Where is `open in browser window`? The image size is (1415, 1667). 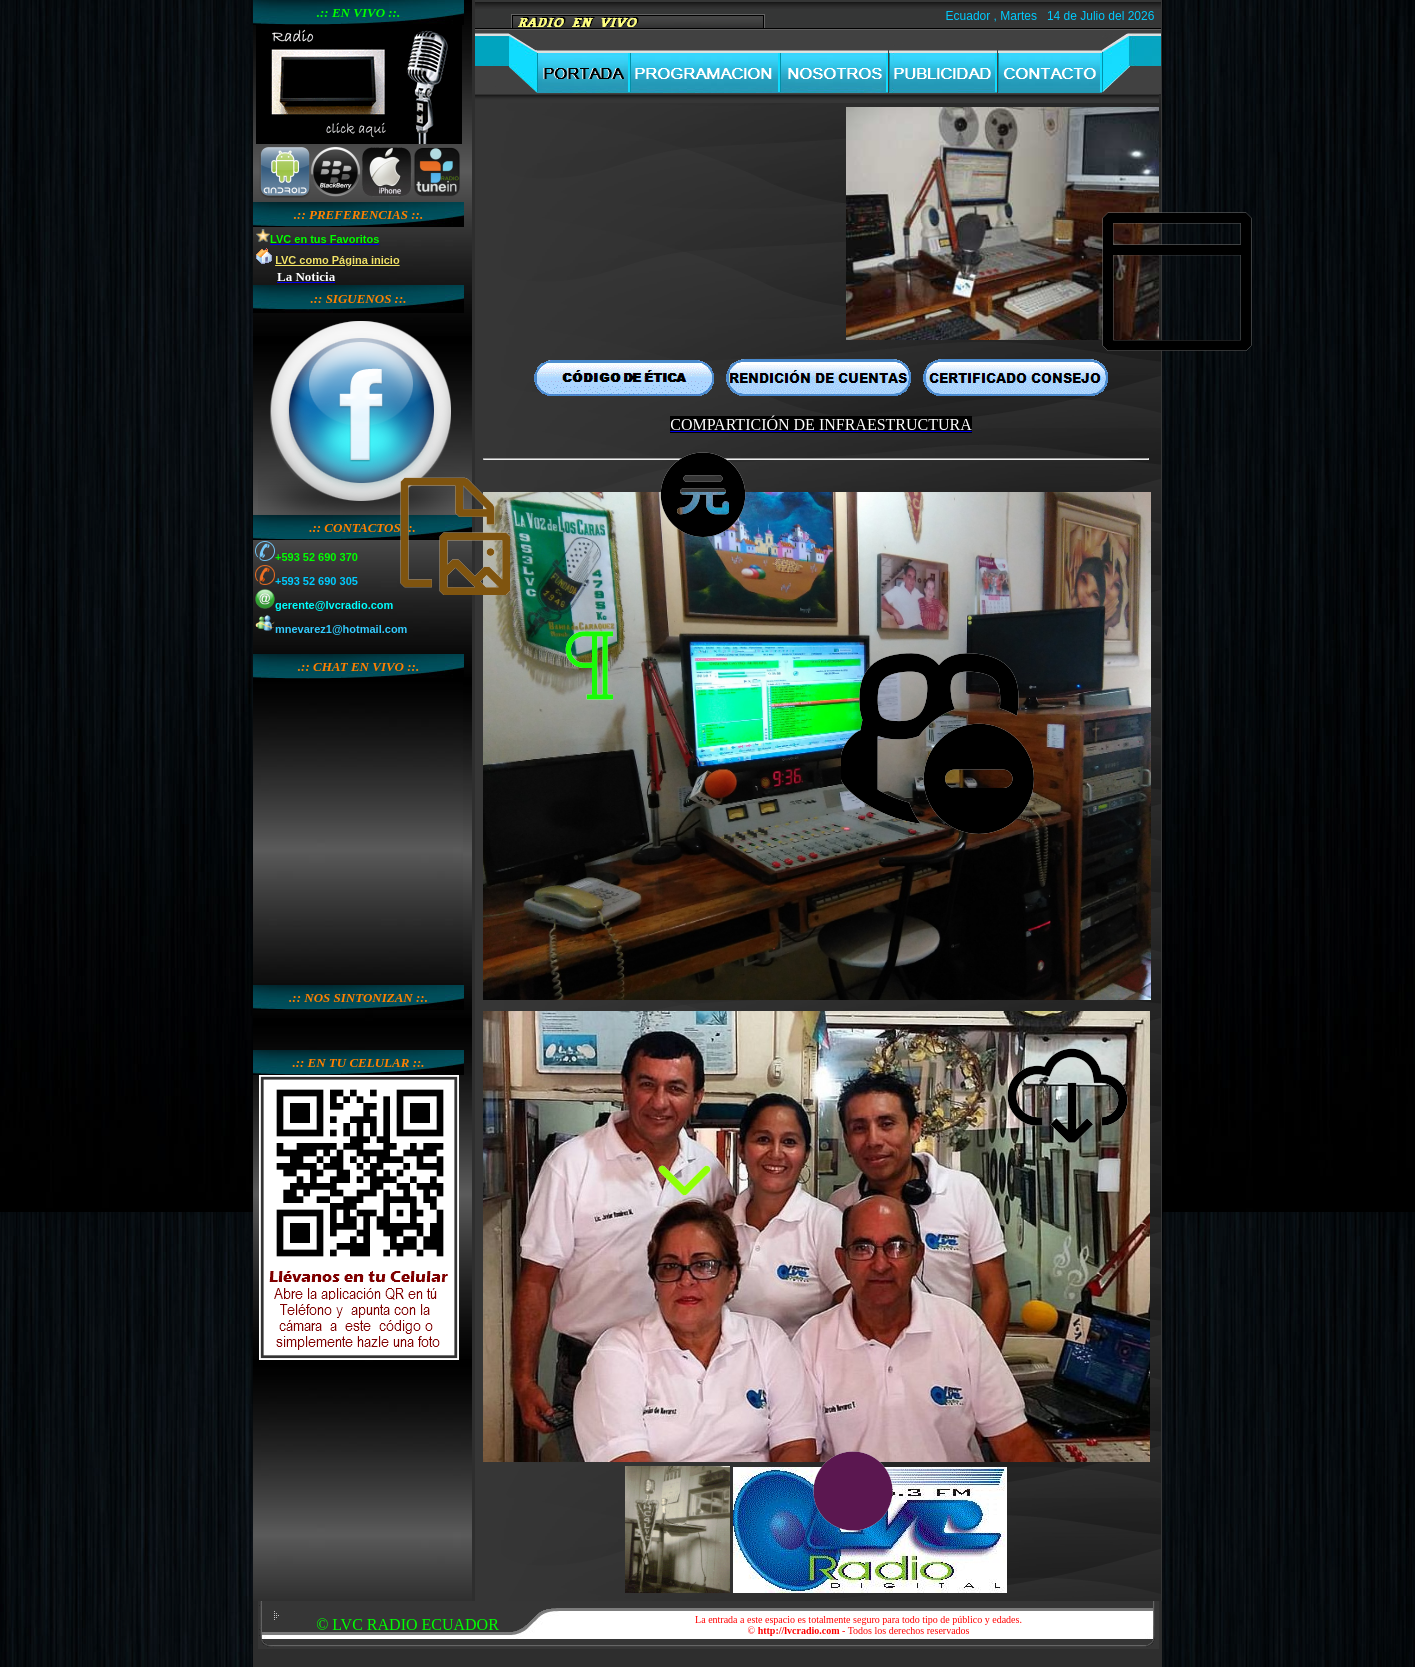 open in browser window is located at coordinates (1177, 287).